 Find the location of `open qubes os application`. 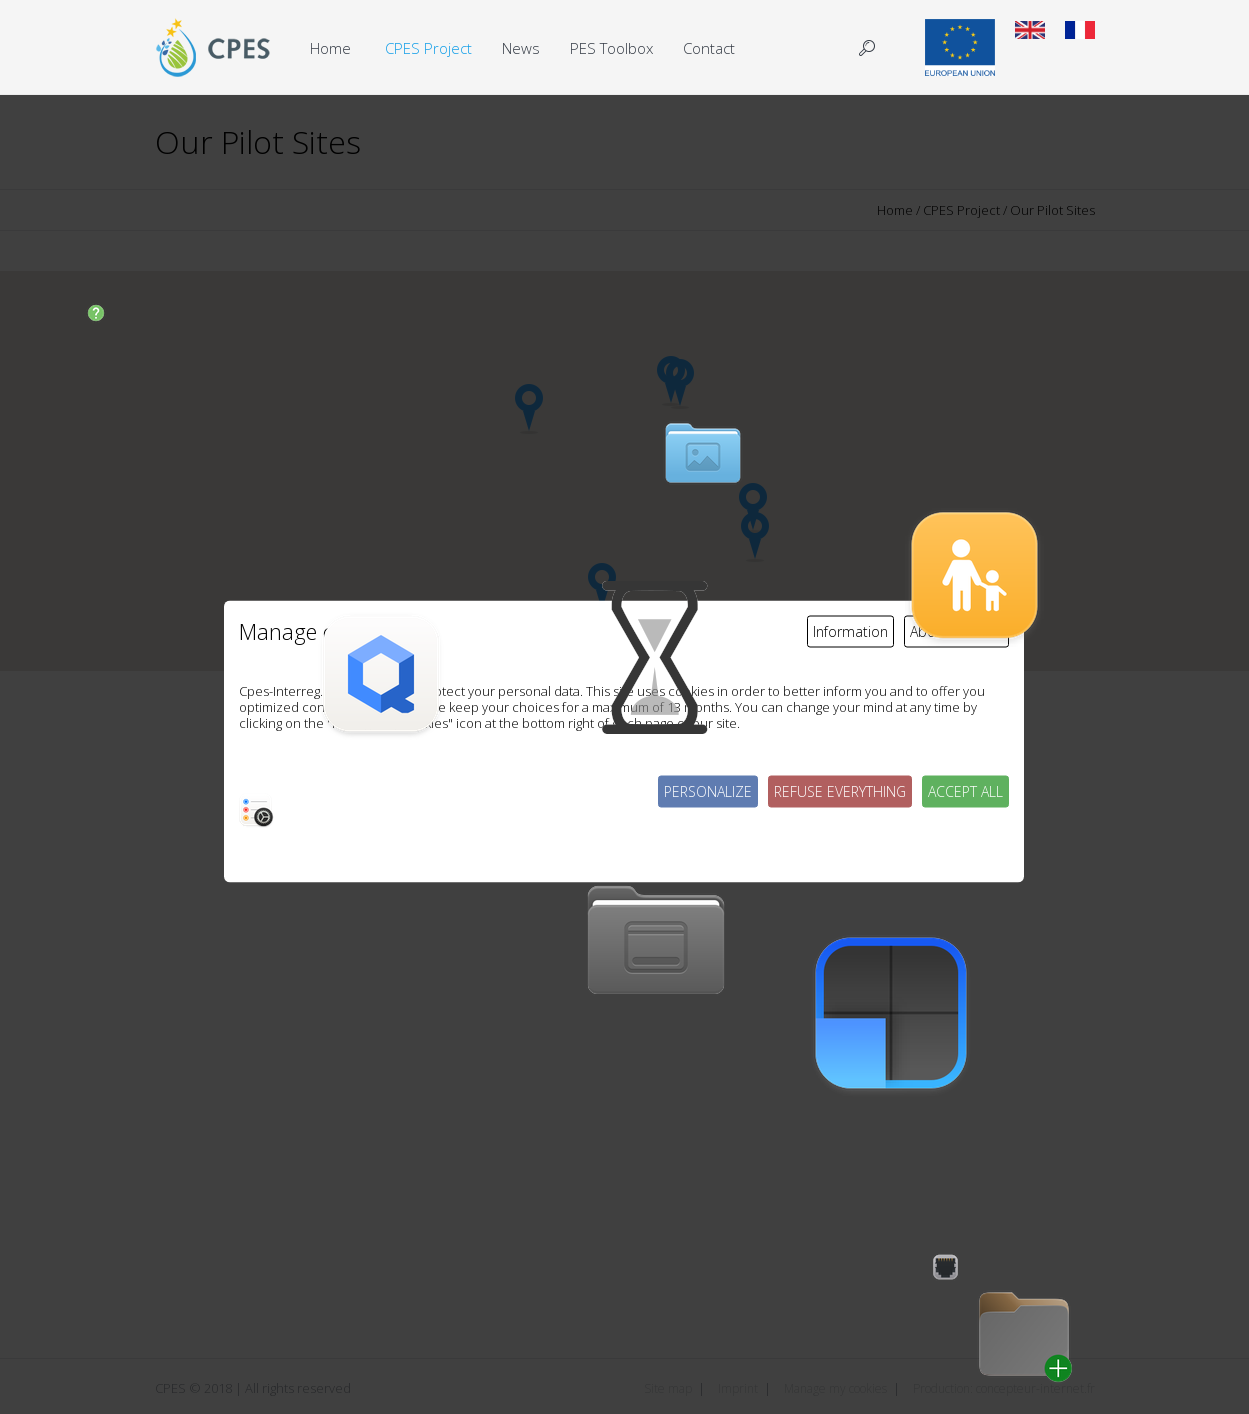

open qubes os application is located at coordinates (381, 674).